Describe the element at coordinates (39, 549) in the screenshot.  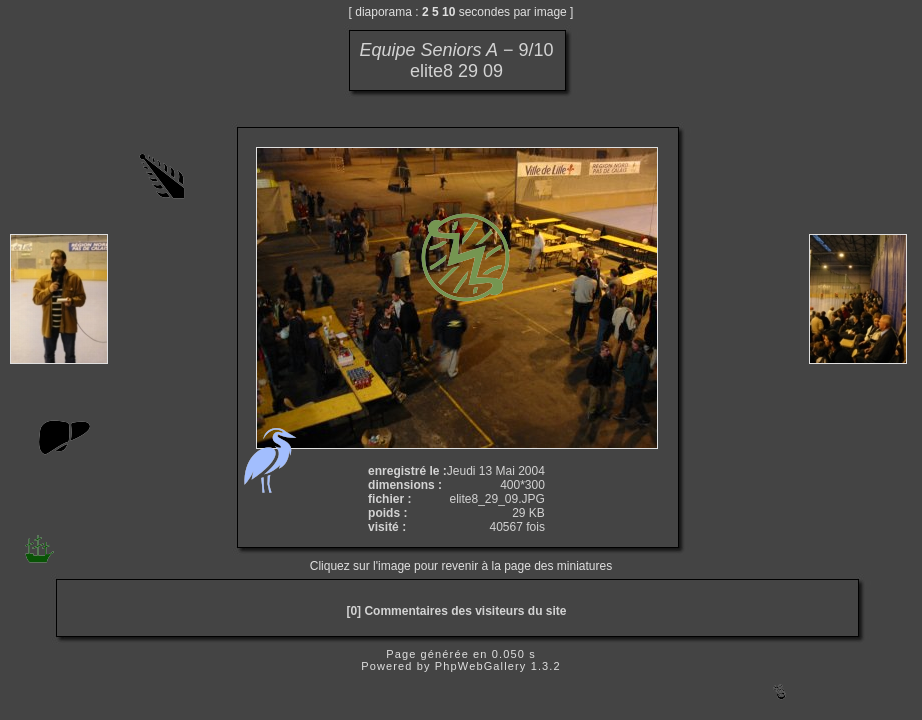
I see `access naval or ship-related game content` at that location.